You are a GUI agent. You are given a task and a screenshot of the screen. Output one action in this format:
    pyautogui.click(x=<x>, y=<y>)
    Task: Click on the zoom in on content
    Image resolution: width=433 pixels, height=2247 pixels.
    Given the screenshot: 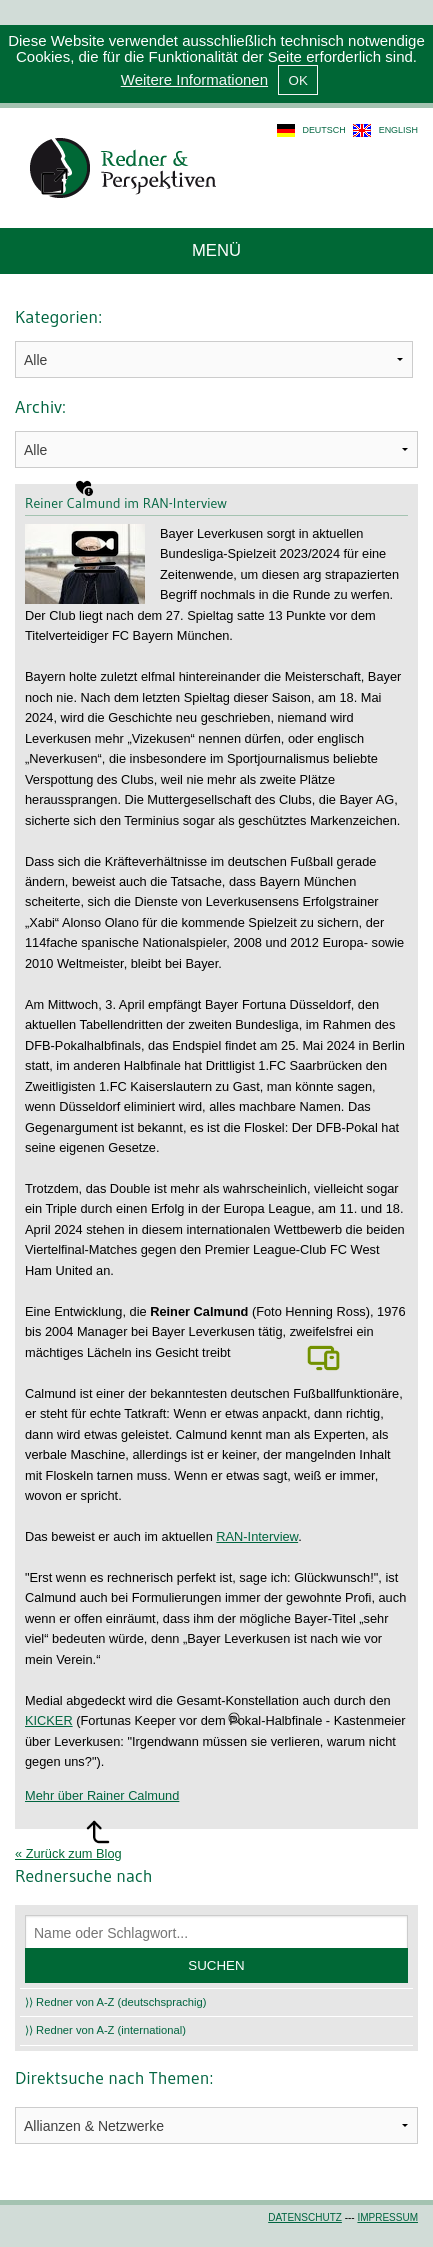 What is the action you would take?
    pyautogui.click(x=235, y=1719)
    